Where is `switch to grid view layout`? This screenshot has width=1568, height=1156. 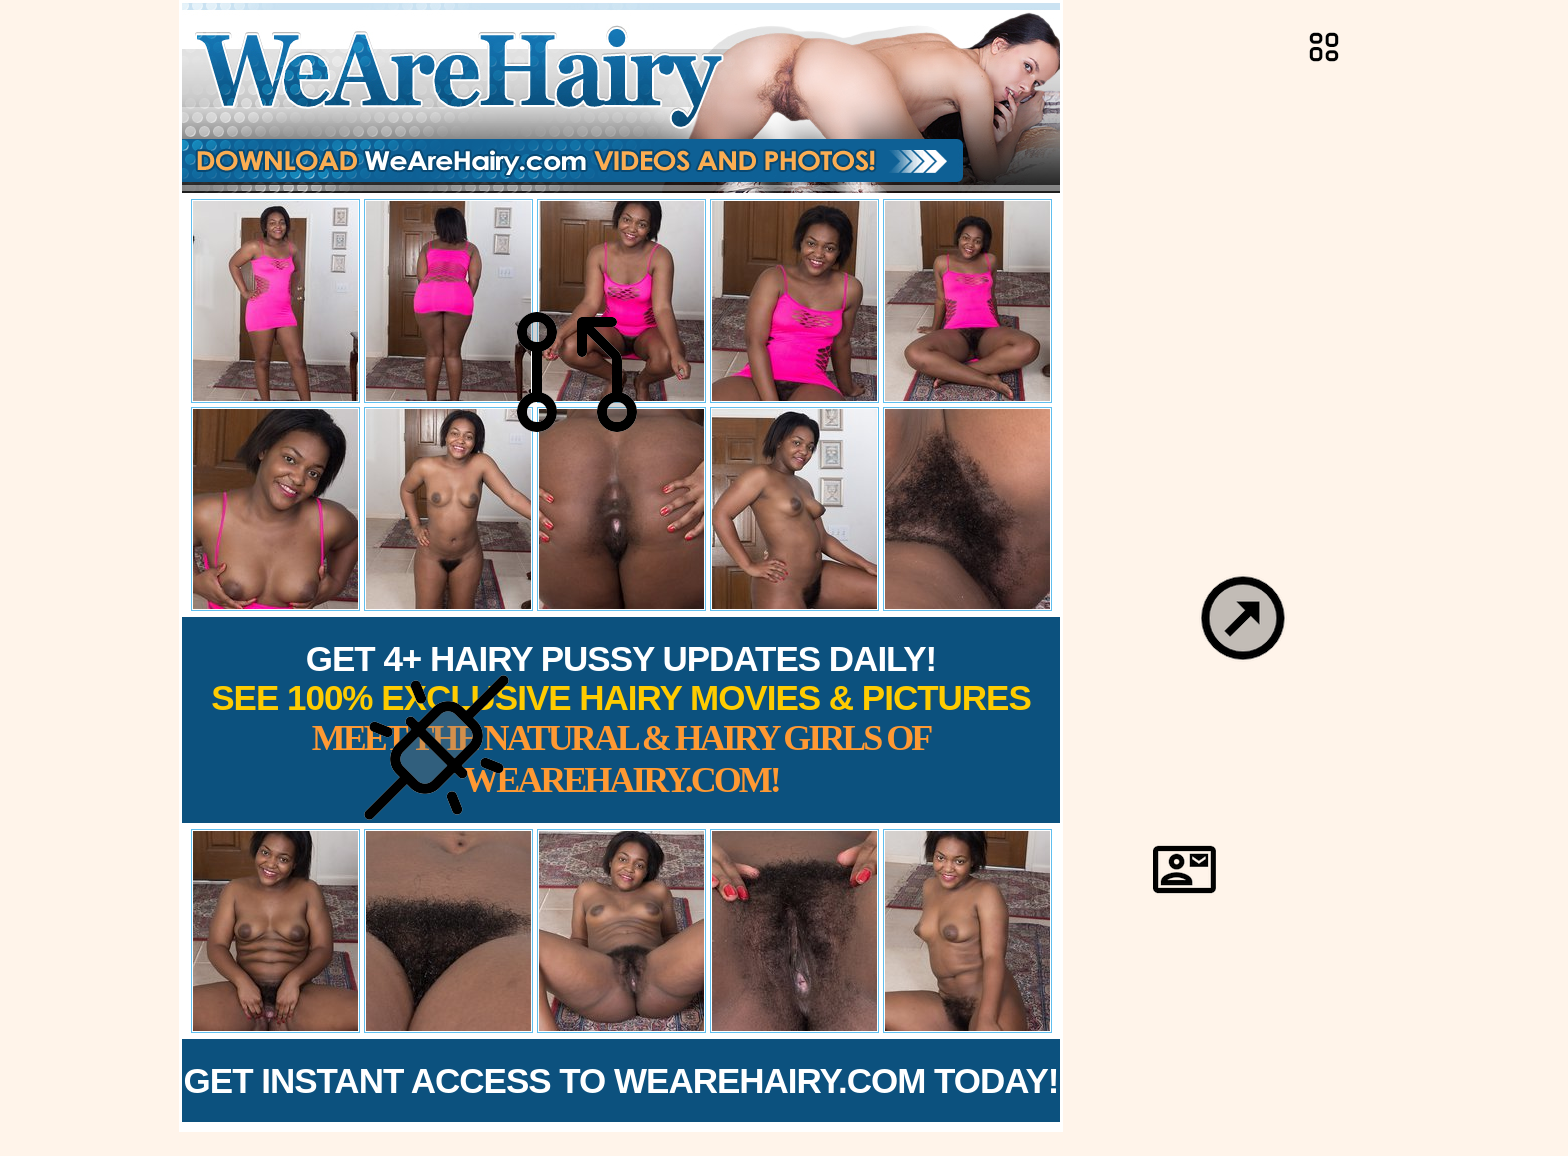
switch to grid view layout is located at coordinates (1324, 47).